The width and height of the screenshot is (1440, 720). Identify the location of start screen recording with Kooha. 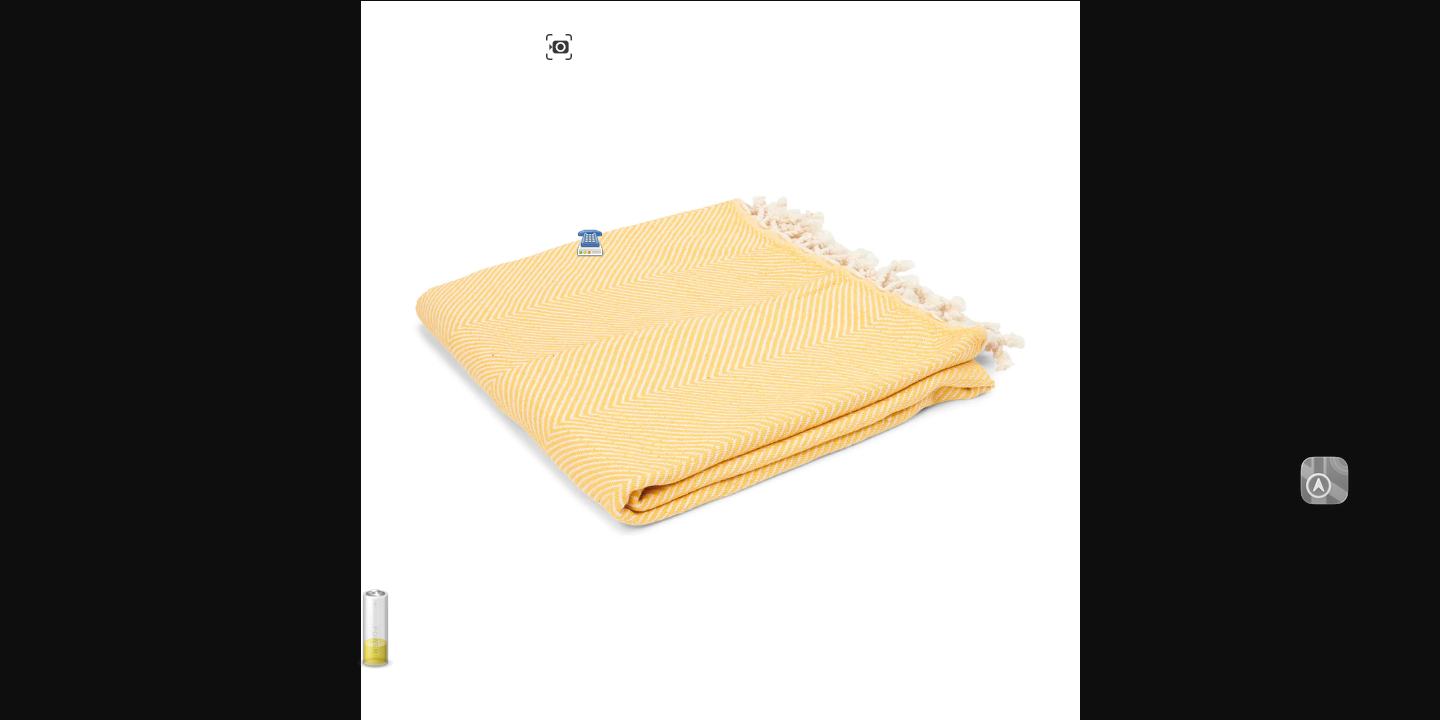
(559, 47).